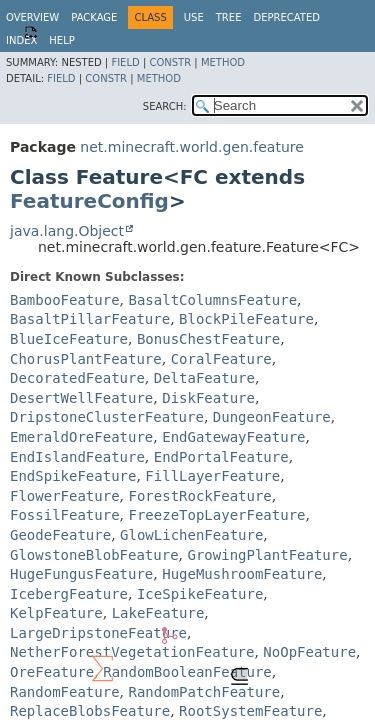 The width and height of the screenshot is (375, 720). Describe the element at coordinates (168, 635) in the screenshot. I see `merge branches in version control` at that location.